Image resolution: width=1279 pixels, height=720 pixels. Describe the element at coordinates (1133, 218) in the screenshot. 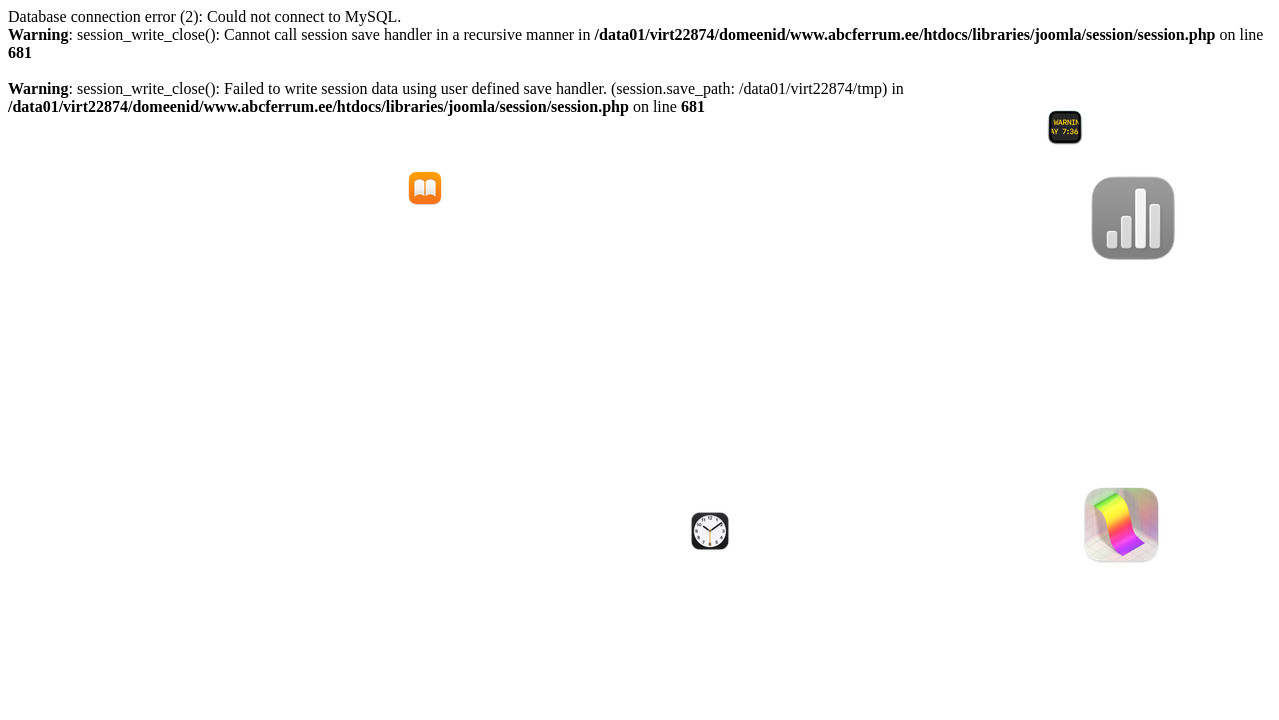

I see `open numbers spreadsheet app` at that location.